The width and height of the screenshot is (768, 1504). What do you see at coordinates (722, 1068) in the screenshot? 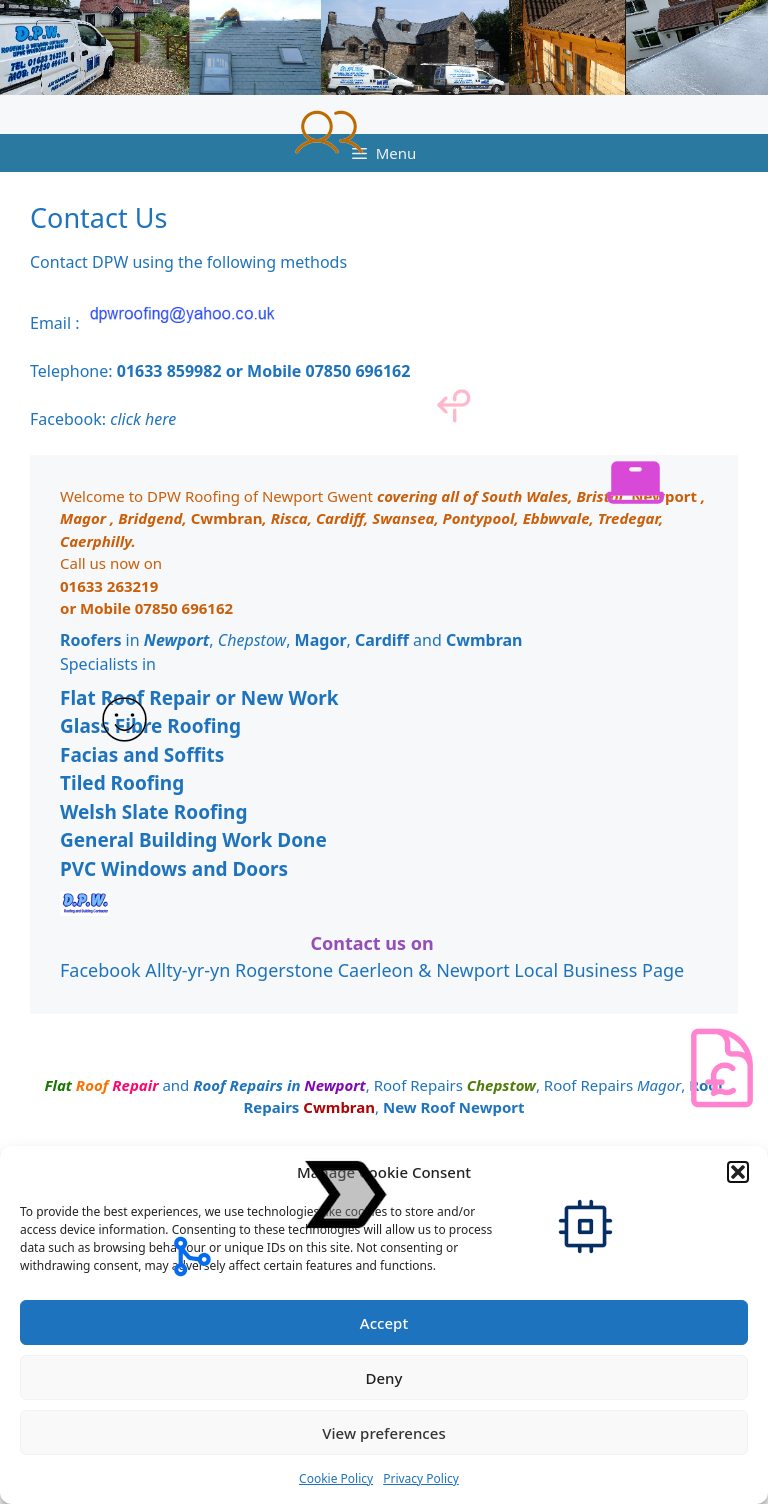
I see `view financial document in pounds` at bounding box center [722, 1068].